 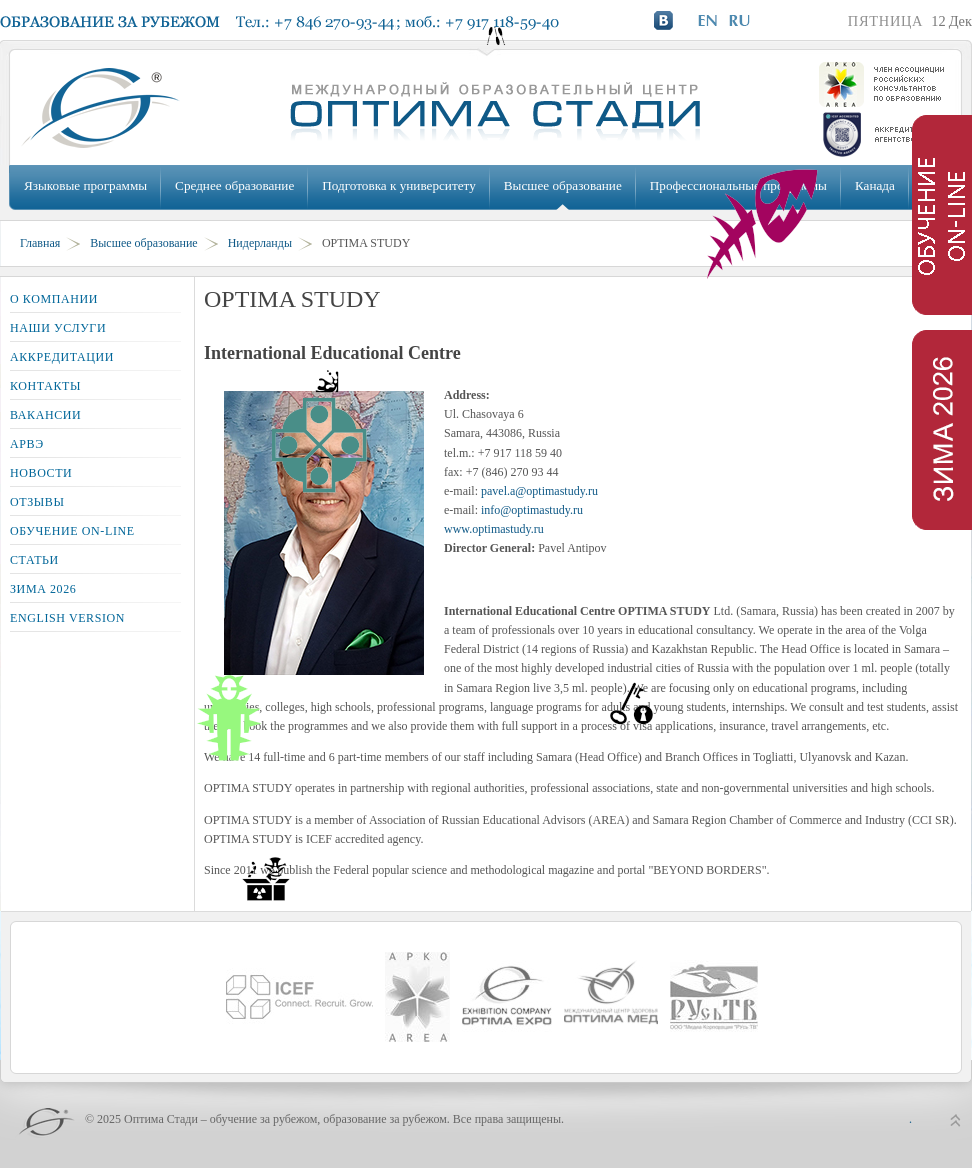 I want to click on access game controller settings, so click(x=319, y=445).